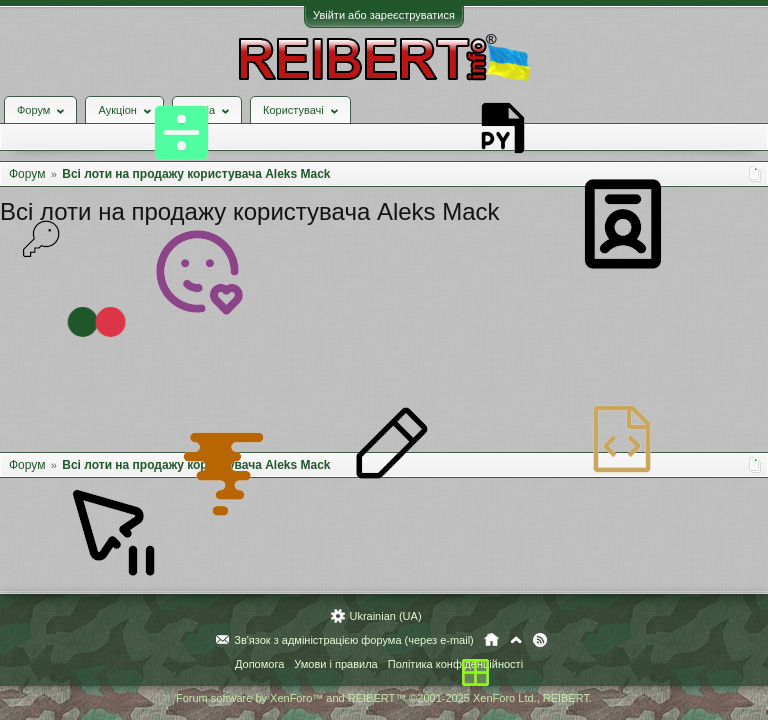  I want to click on react with love or affection, so click(197, 271).